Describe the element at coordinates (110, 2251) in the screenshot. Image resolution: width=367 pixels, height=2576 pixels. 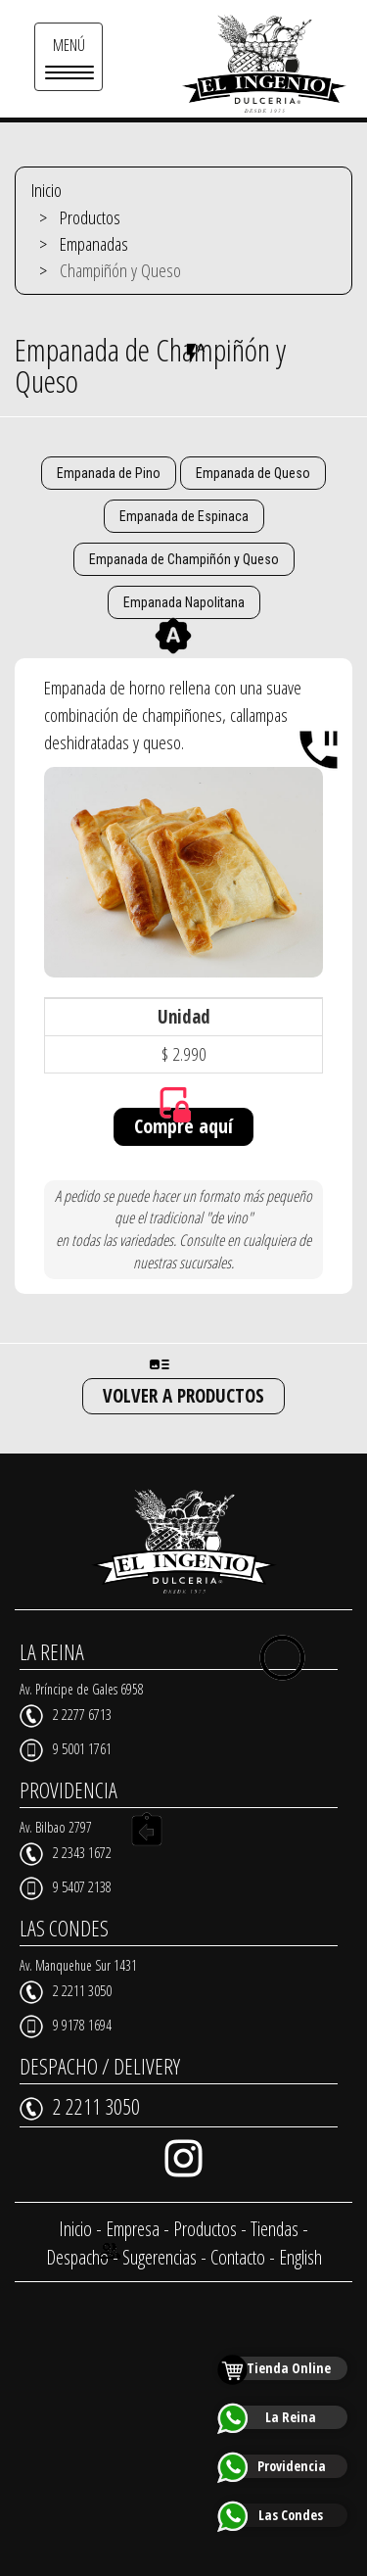
I see `view contacts or people list` at that location.